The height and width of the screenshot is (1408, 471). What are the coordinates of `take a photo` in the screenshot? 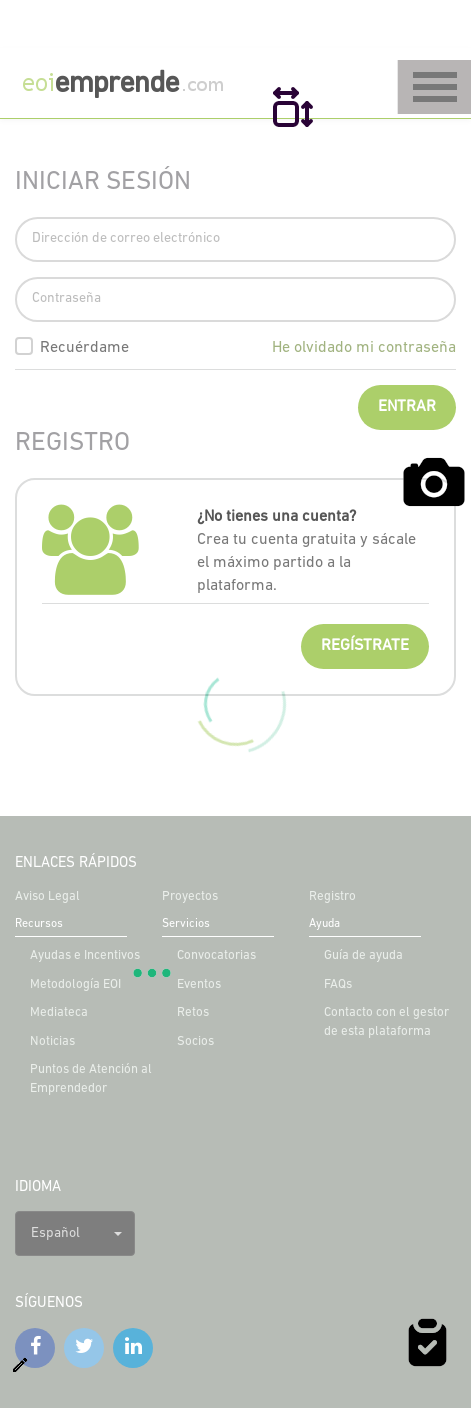 It's located at (434, 482).